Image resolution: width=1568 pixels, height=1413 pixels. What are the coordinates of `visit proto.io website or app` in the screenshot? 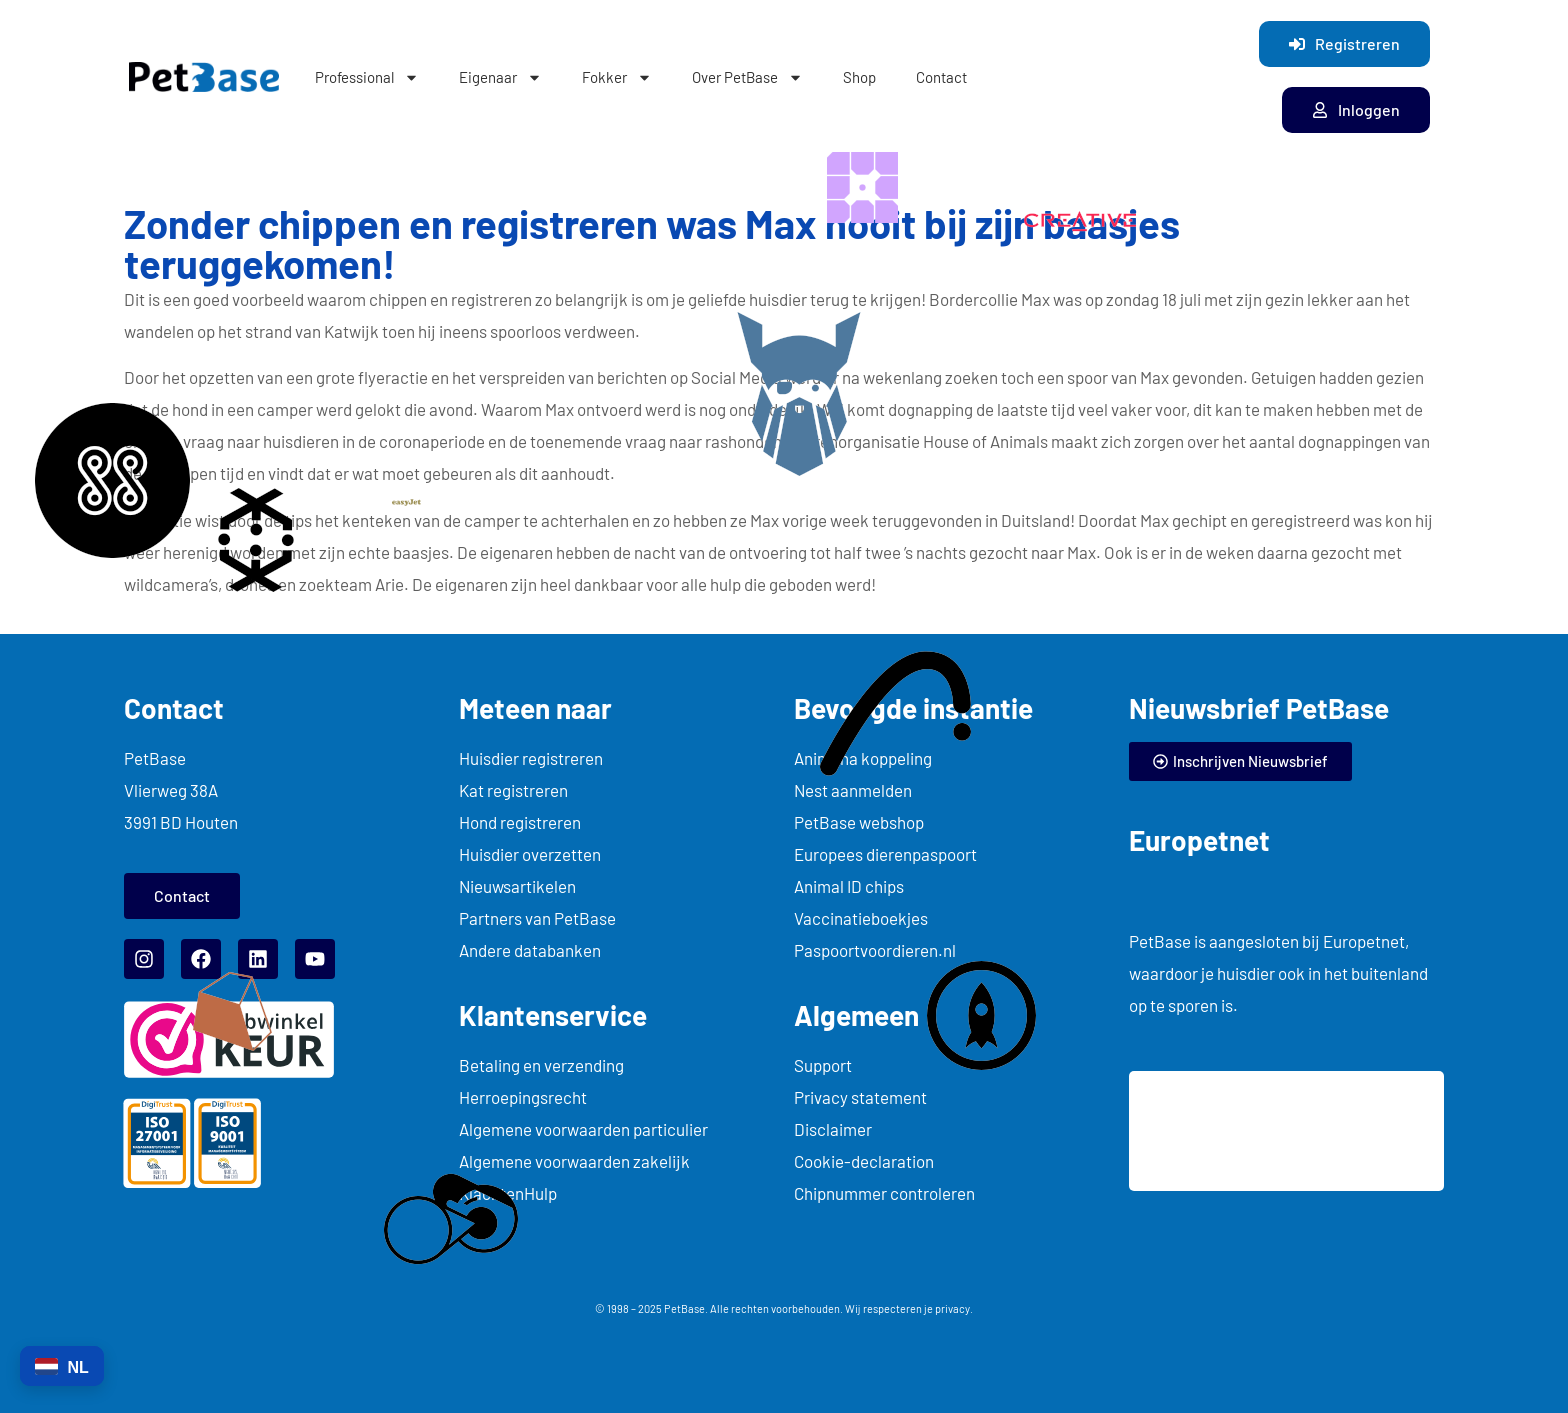 It's located at (981, 1015).